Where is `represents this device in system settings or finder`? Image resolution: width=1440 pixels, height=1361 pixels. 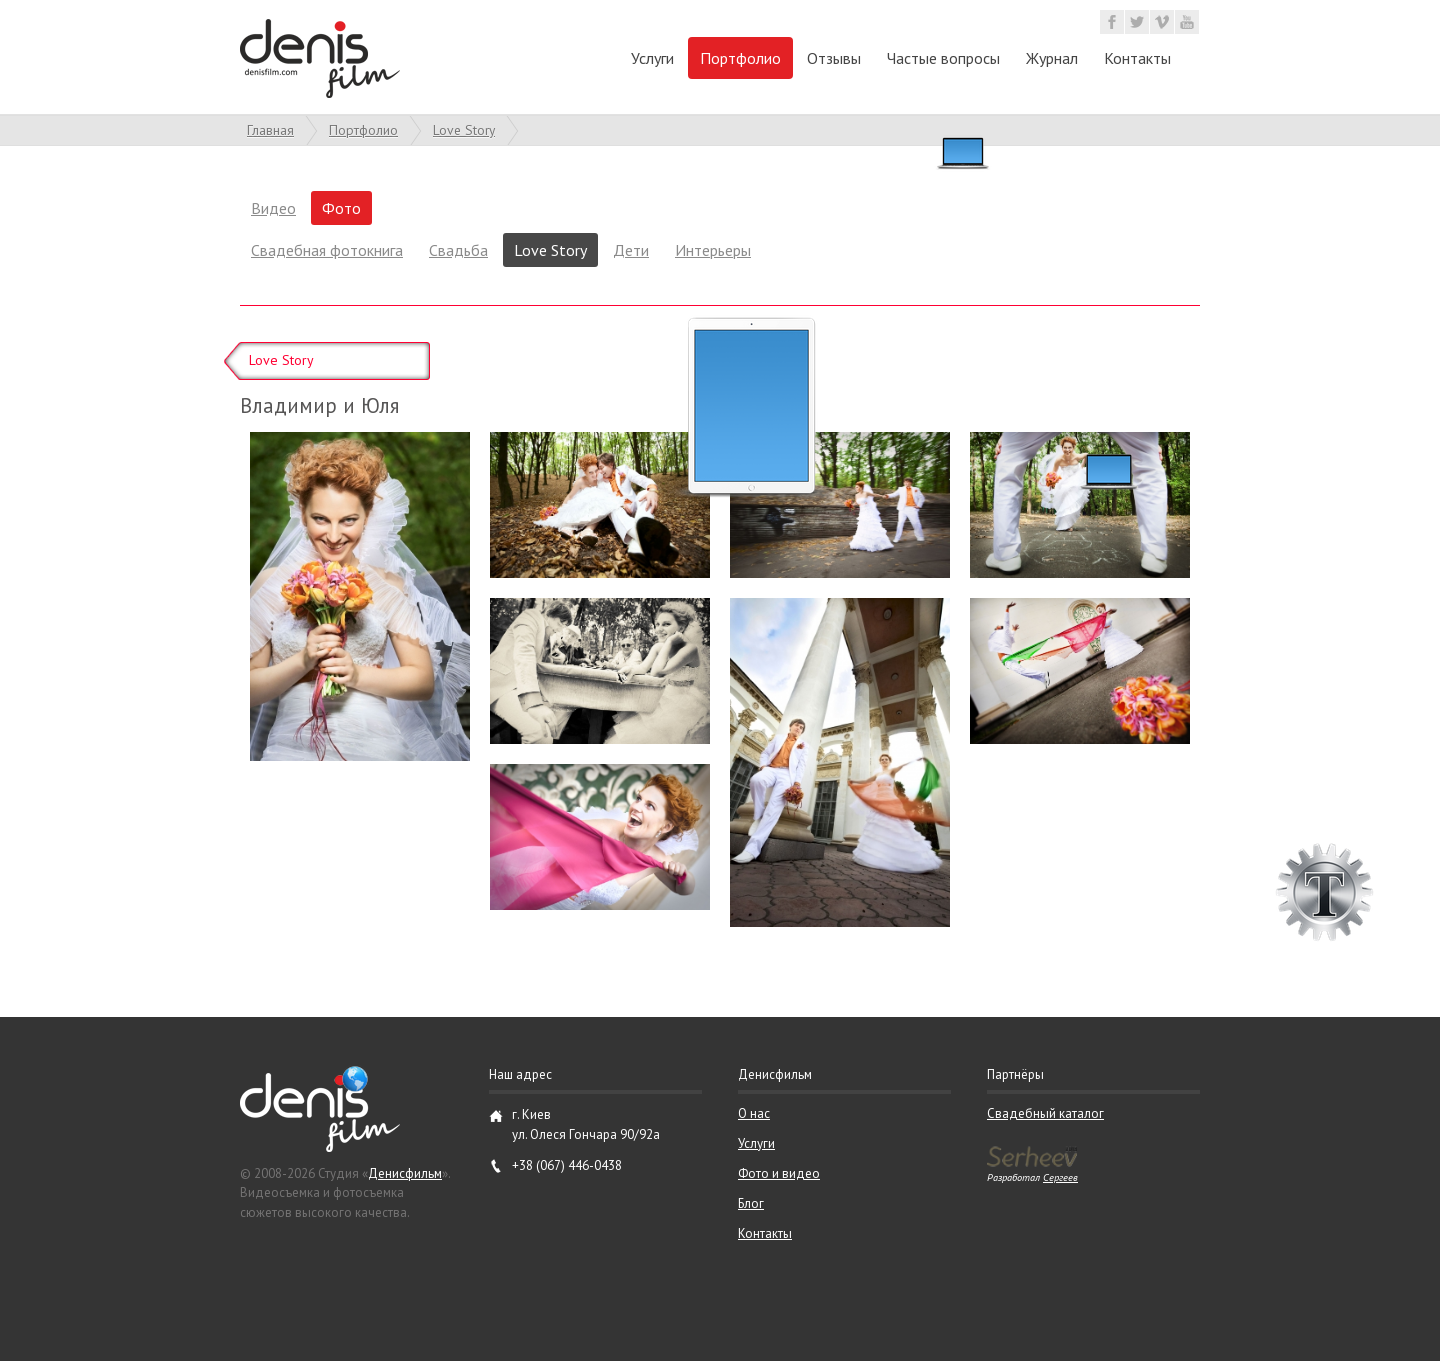
represents this device in system settings or finder is located at coordinates (963, 149).